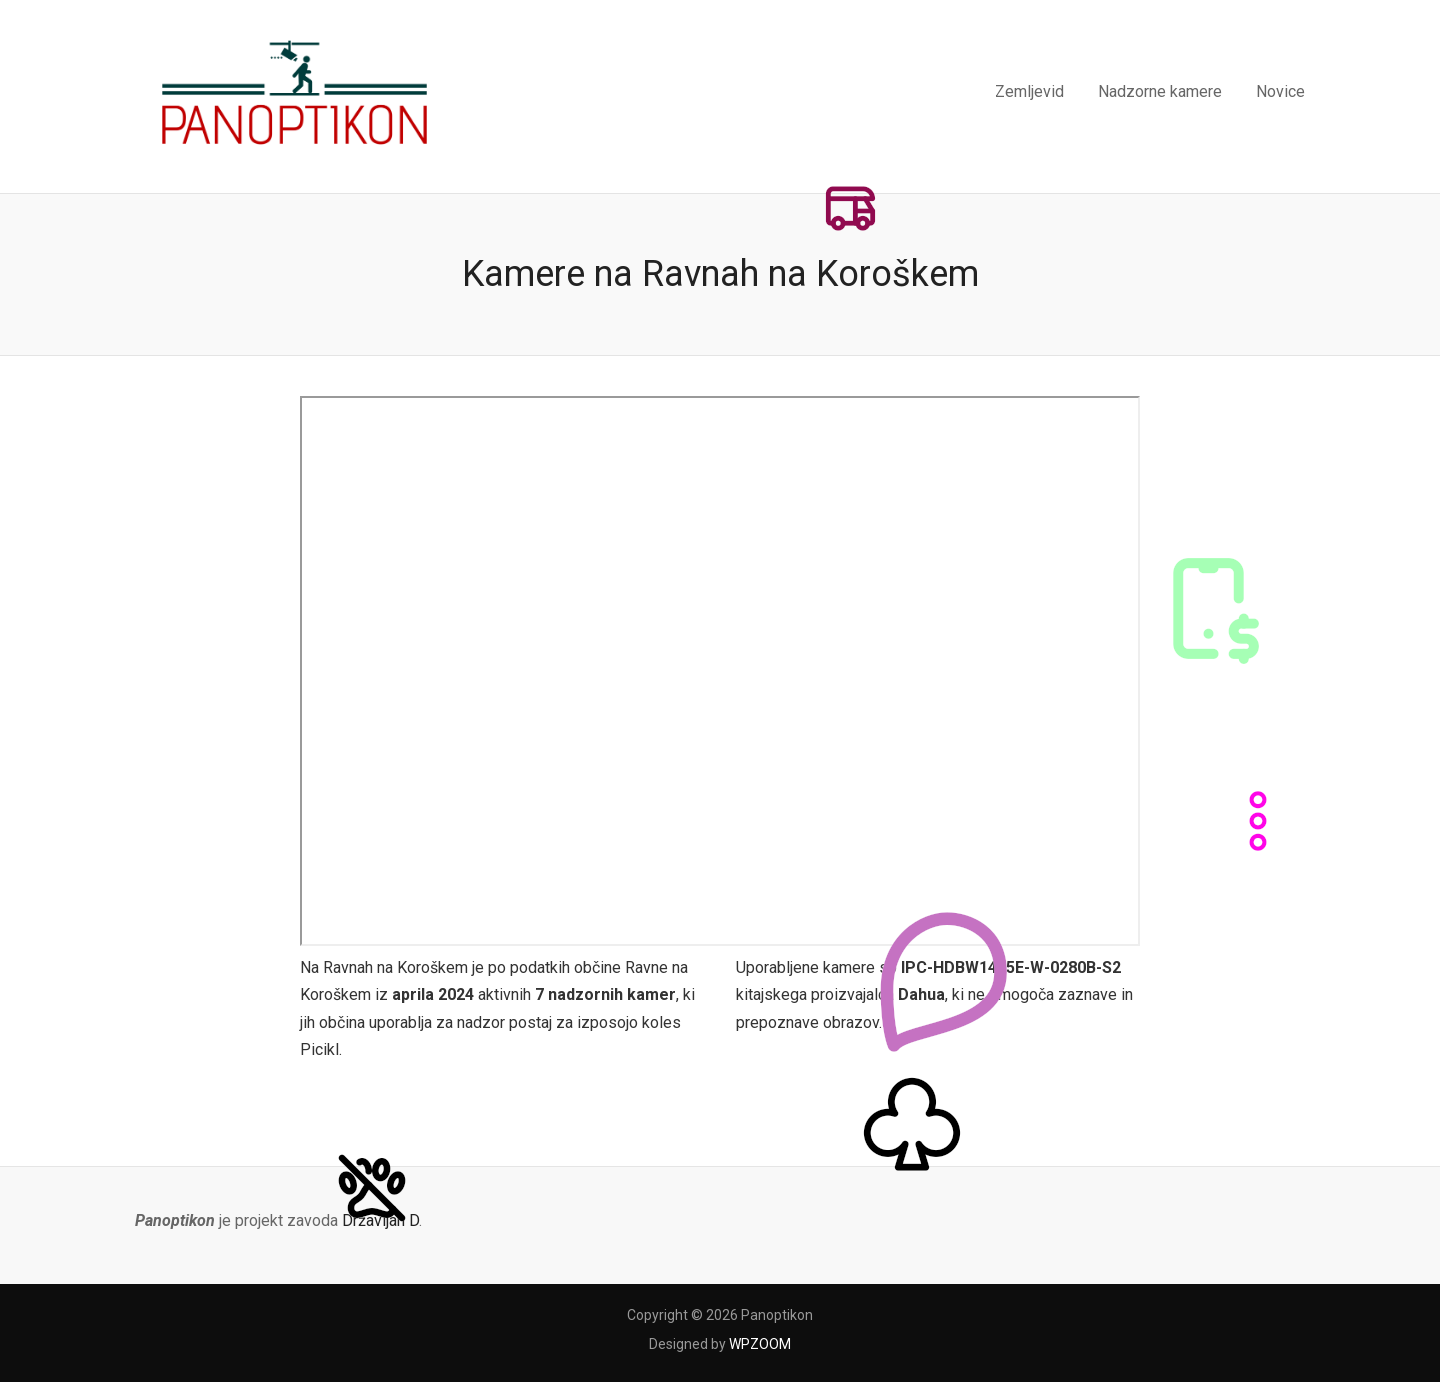 Image resolution: width=1440 pixels, height=1382 pixels. What do you see at coordinates (372, 1188) in the screenshot?
I see `disable pet-friendly filter` at bounding box center [372, 1188].